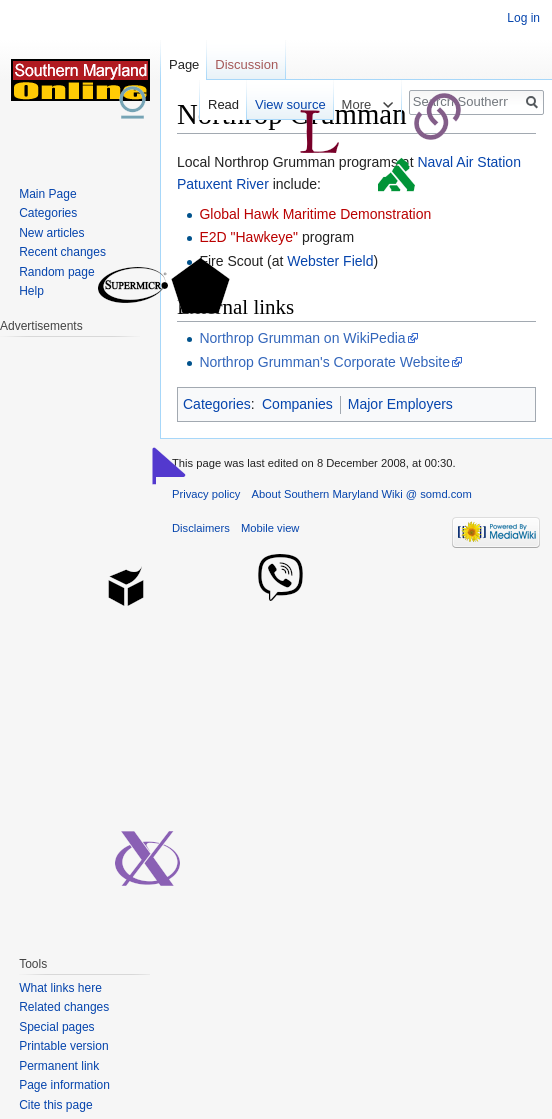  I want to click on view user profile, so click(132, 102).